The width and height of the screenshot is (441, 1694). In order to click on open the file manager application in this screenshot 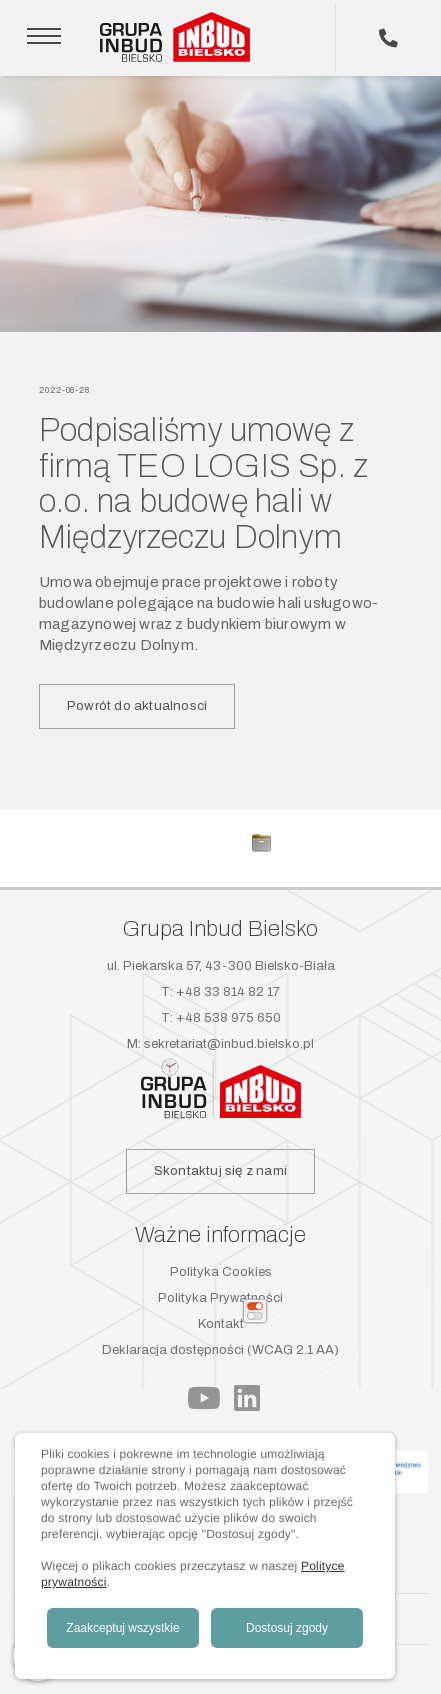, I will do `click(261, 842)`.